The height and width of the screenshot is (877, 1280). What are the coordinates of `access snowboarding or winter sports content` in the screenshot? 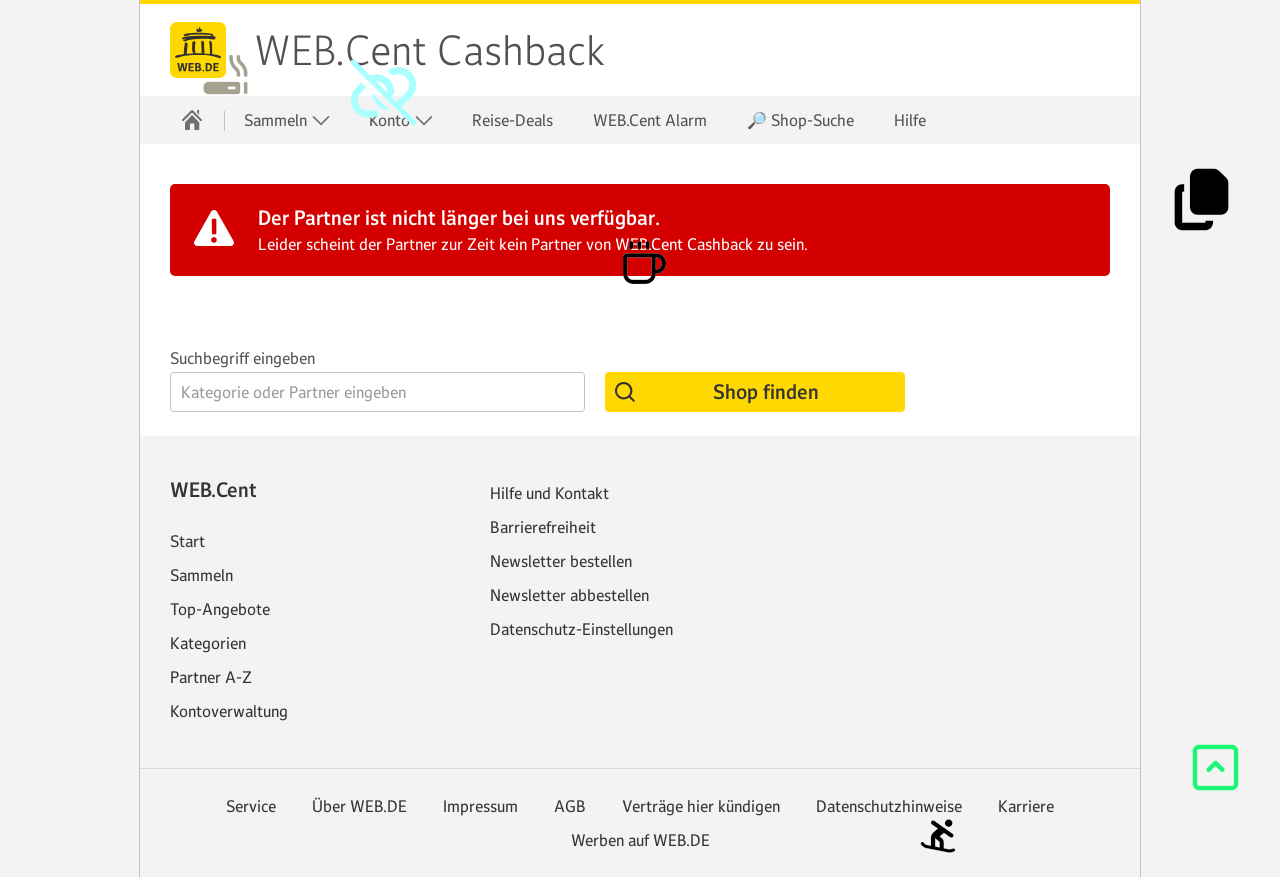 It's located at (939, 835).